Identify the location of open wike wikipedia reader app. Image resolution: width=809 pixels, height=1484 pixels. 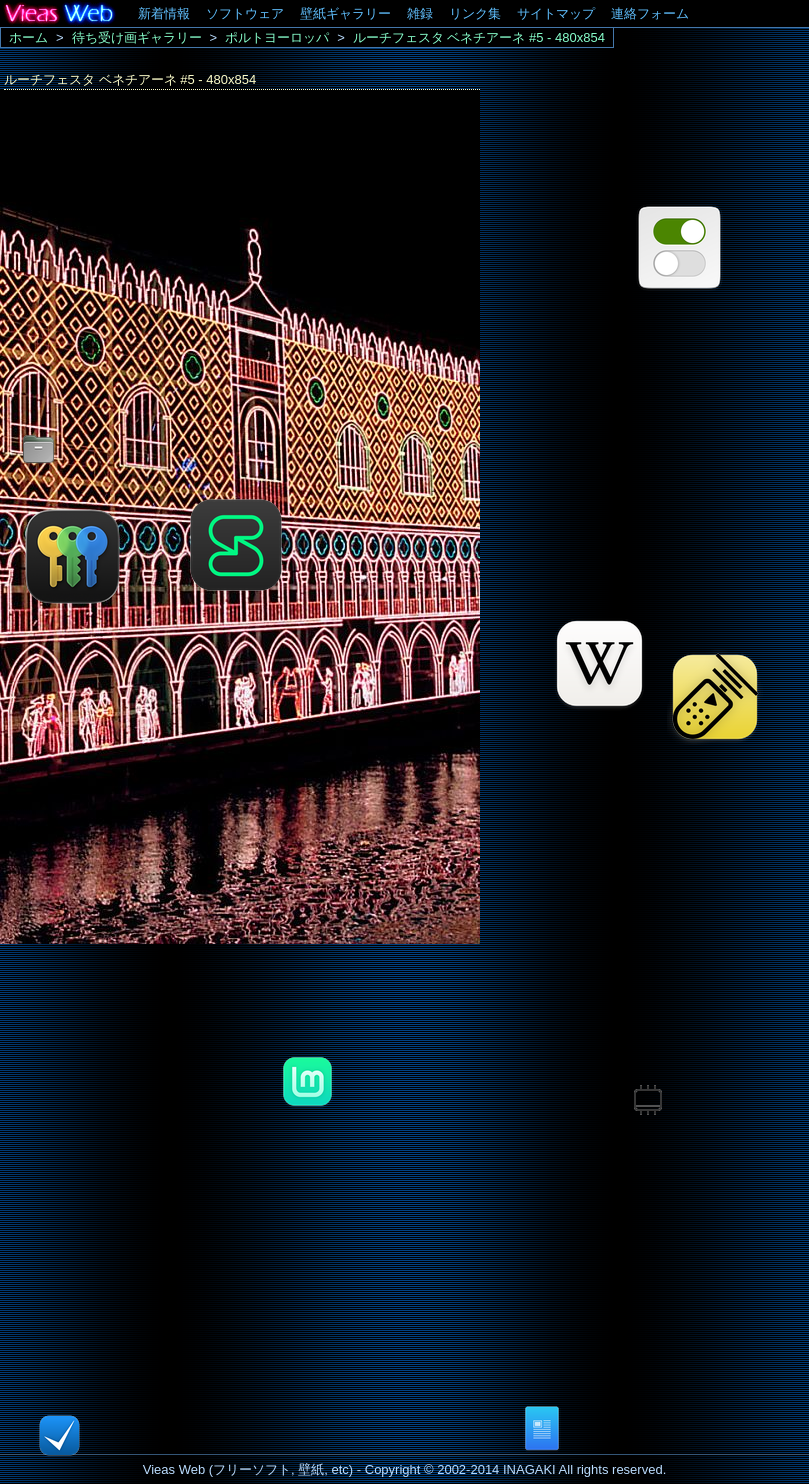
(599, 663).